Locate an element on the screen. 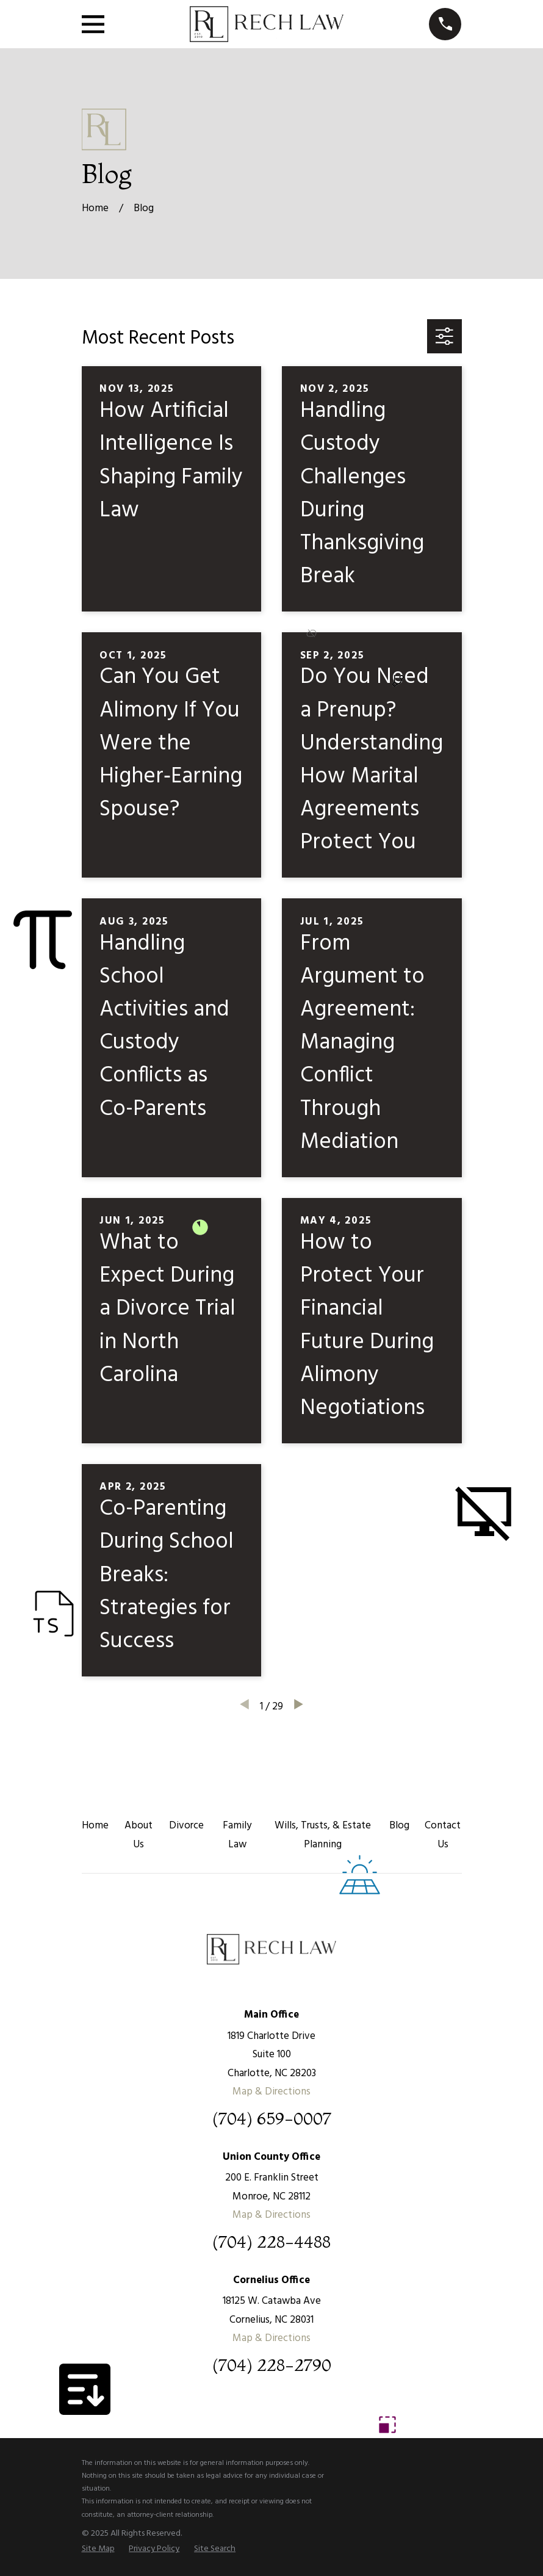  access solar energy settings is located at coordinates (359, 1877).